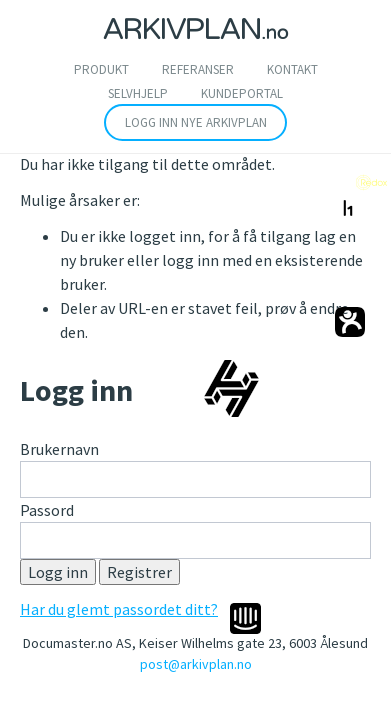 The height and width of the screenshot is (720, 391). I want to click on open the Dianping app, so click(350, 322).